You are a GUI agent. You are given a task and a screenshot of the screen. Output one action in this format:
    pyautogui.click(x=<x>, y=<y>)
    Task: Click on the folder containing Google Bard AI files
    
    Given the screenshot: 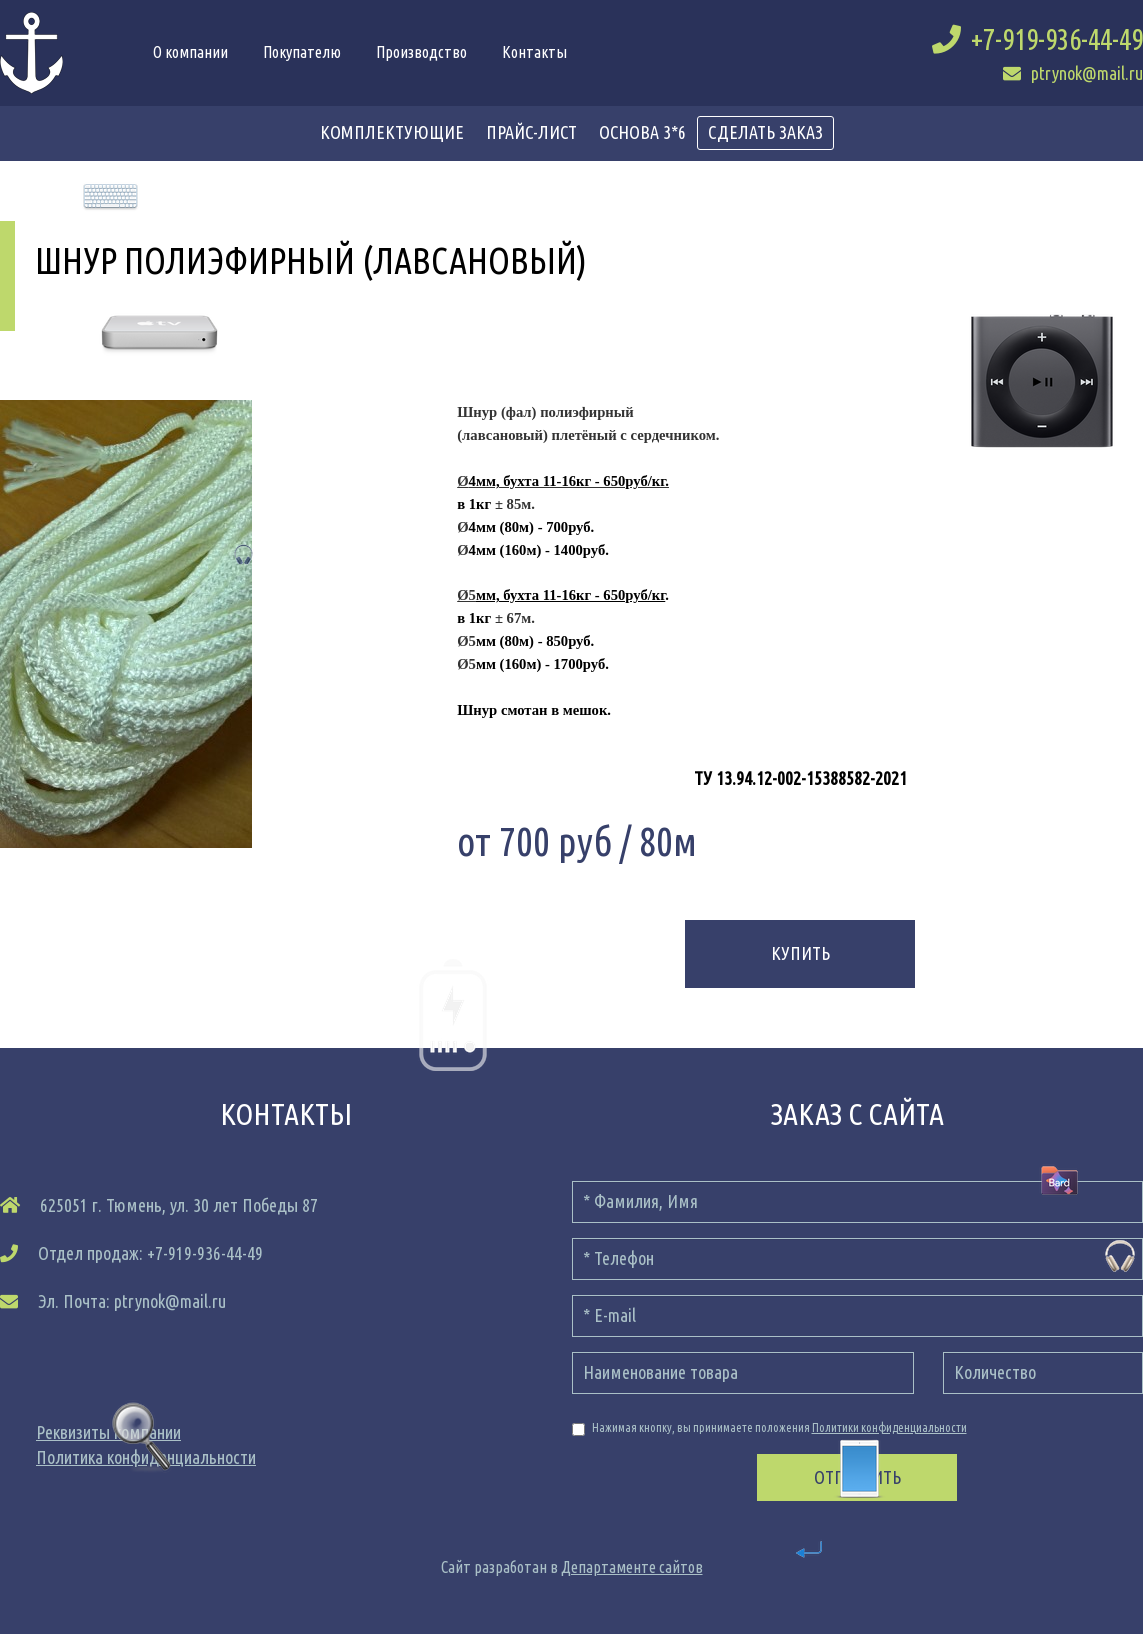 What is the action you would take?
    pyautogui.click(x=1059, y=1181)
    